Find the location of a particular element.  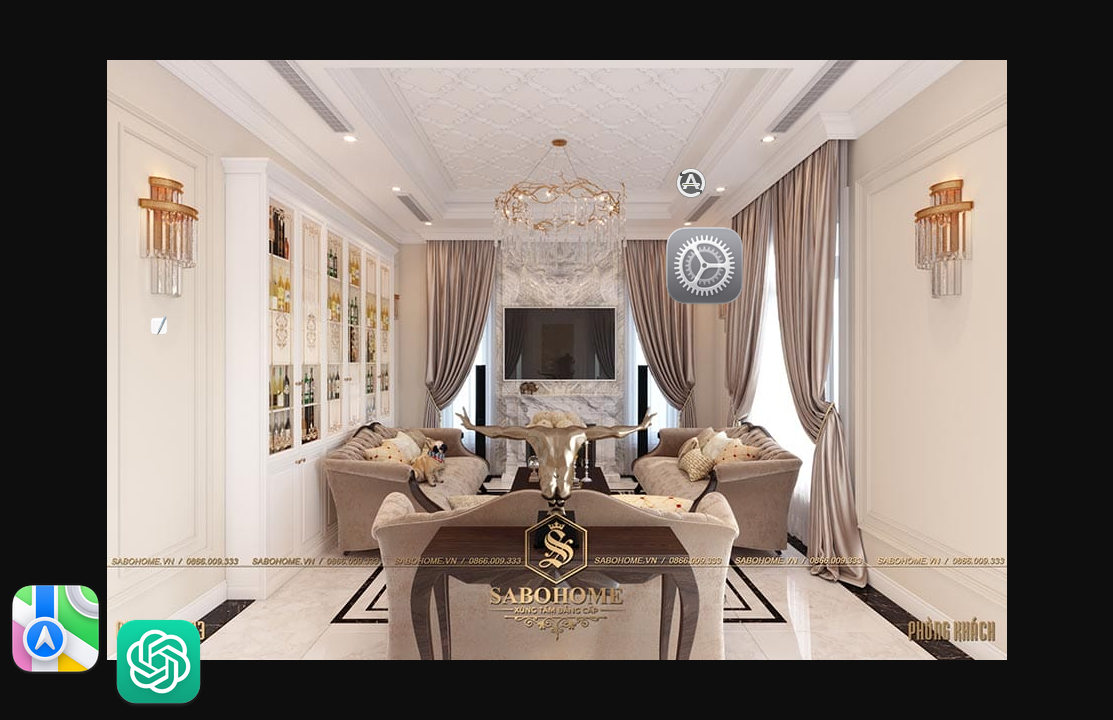

open system settings or preferences is located at coordinates (704, 265).